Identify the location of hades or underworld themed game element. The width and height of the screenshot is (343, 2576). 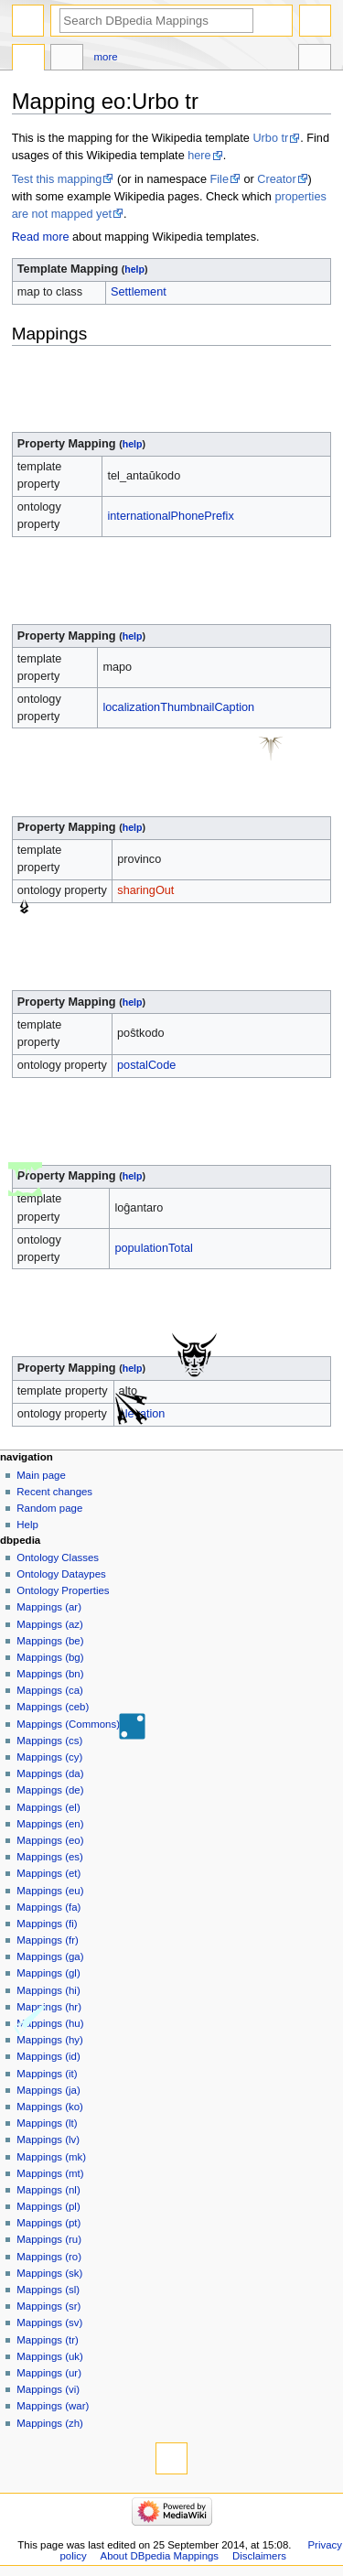
(24, 906).